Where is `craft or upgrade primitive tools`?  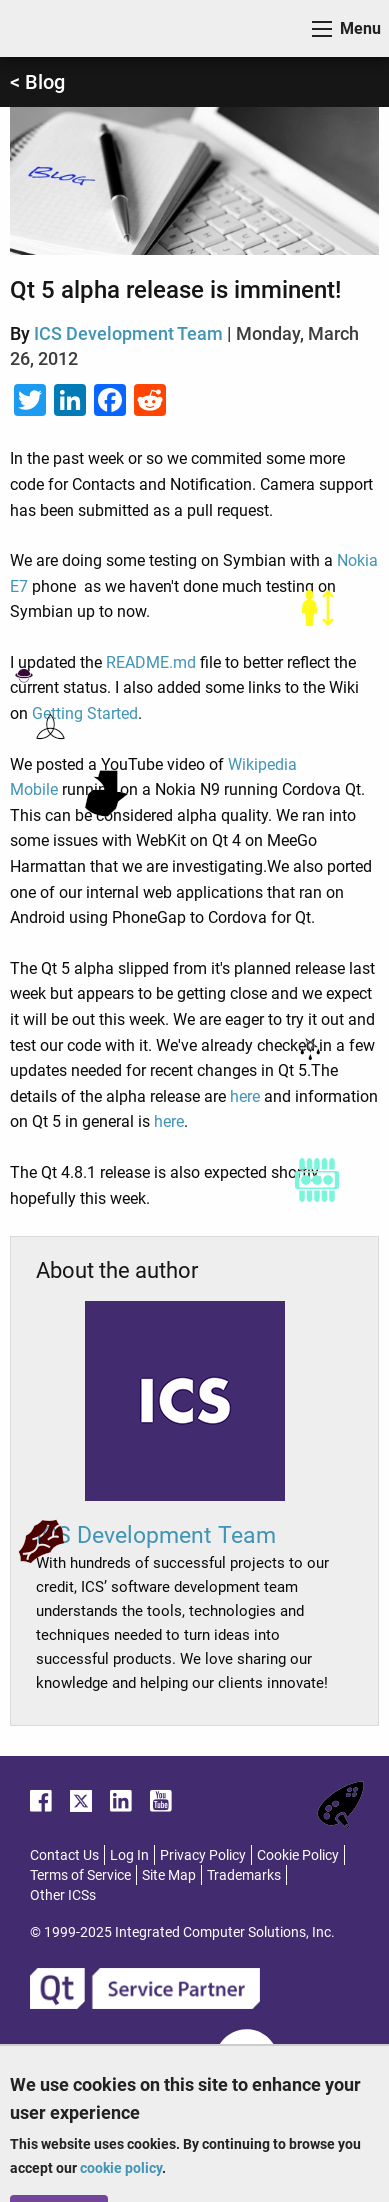 craft or upgrade primitive tools is located at coordinates (41, 1541).